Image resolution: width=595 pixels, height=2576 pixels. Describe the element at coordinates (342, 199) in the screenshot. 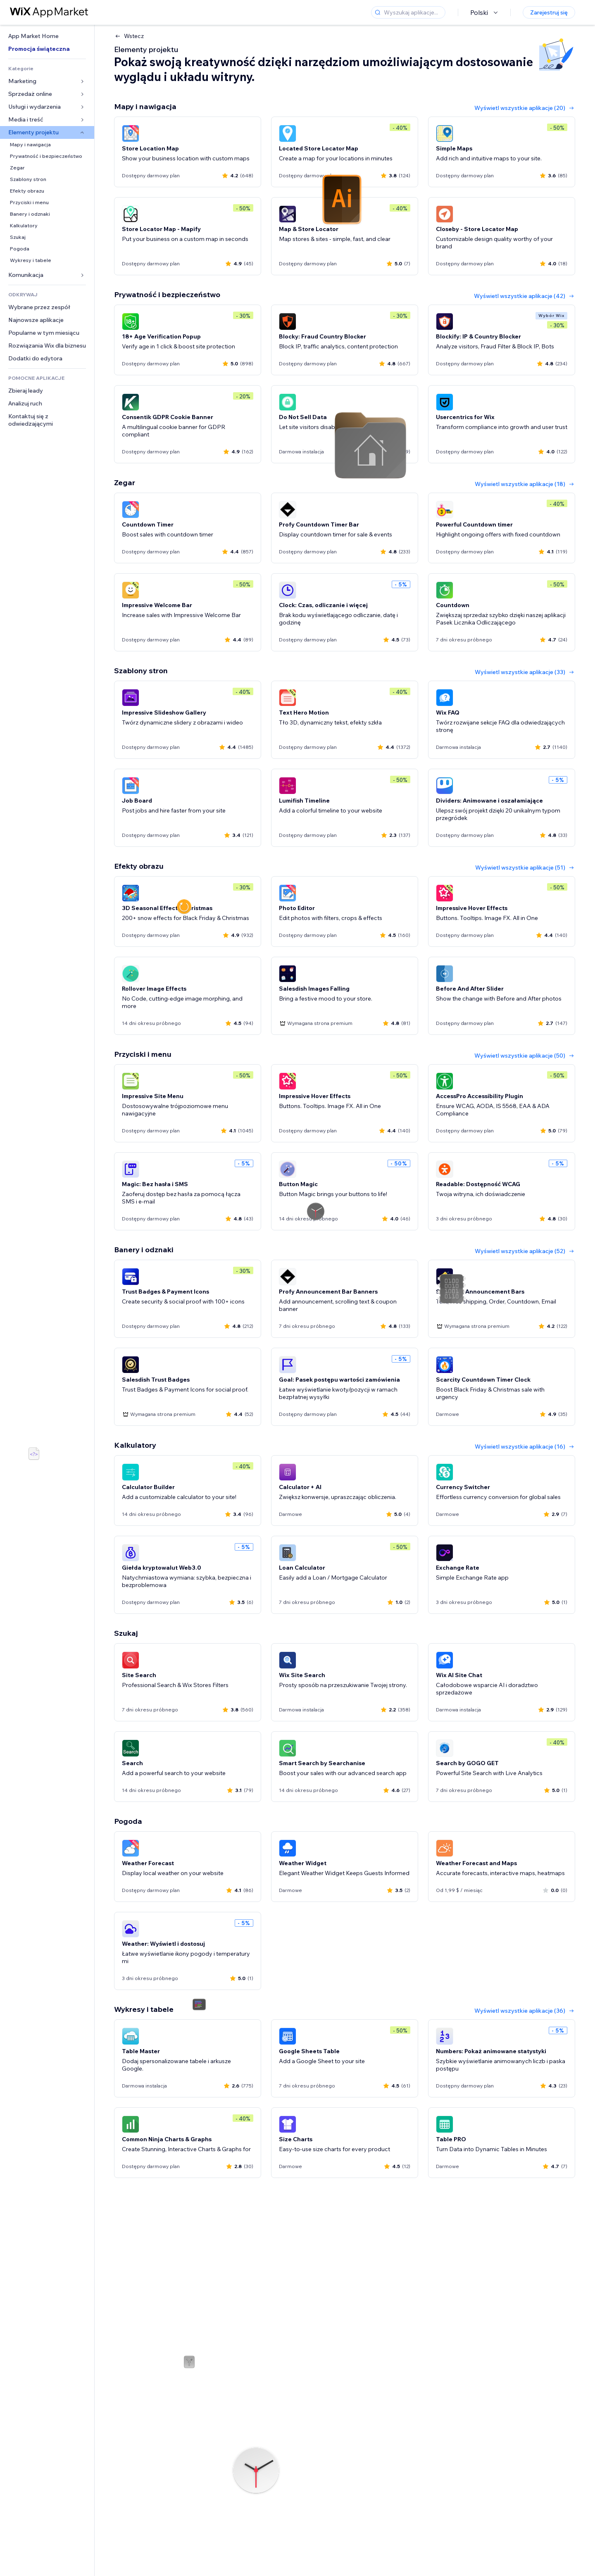

I see `open an Adobe Illustrator file` at that location.